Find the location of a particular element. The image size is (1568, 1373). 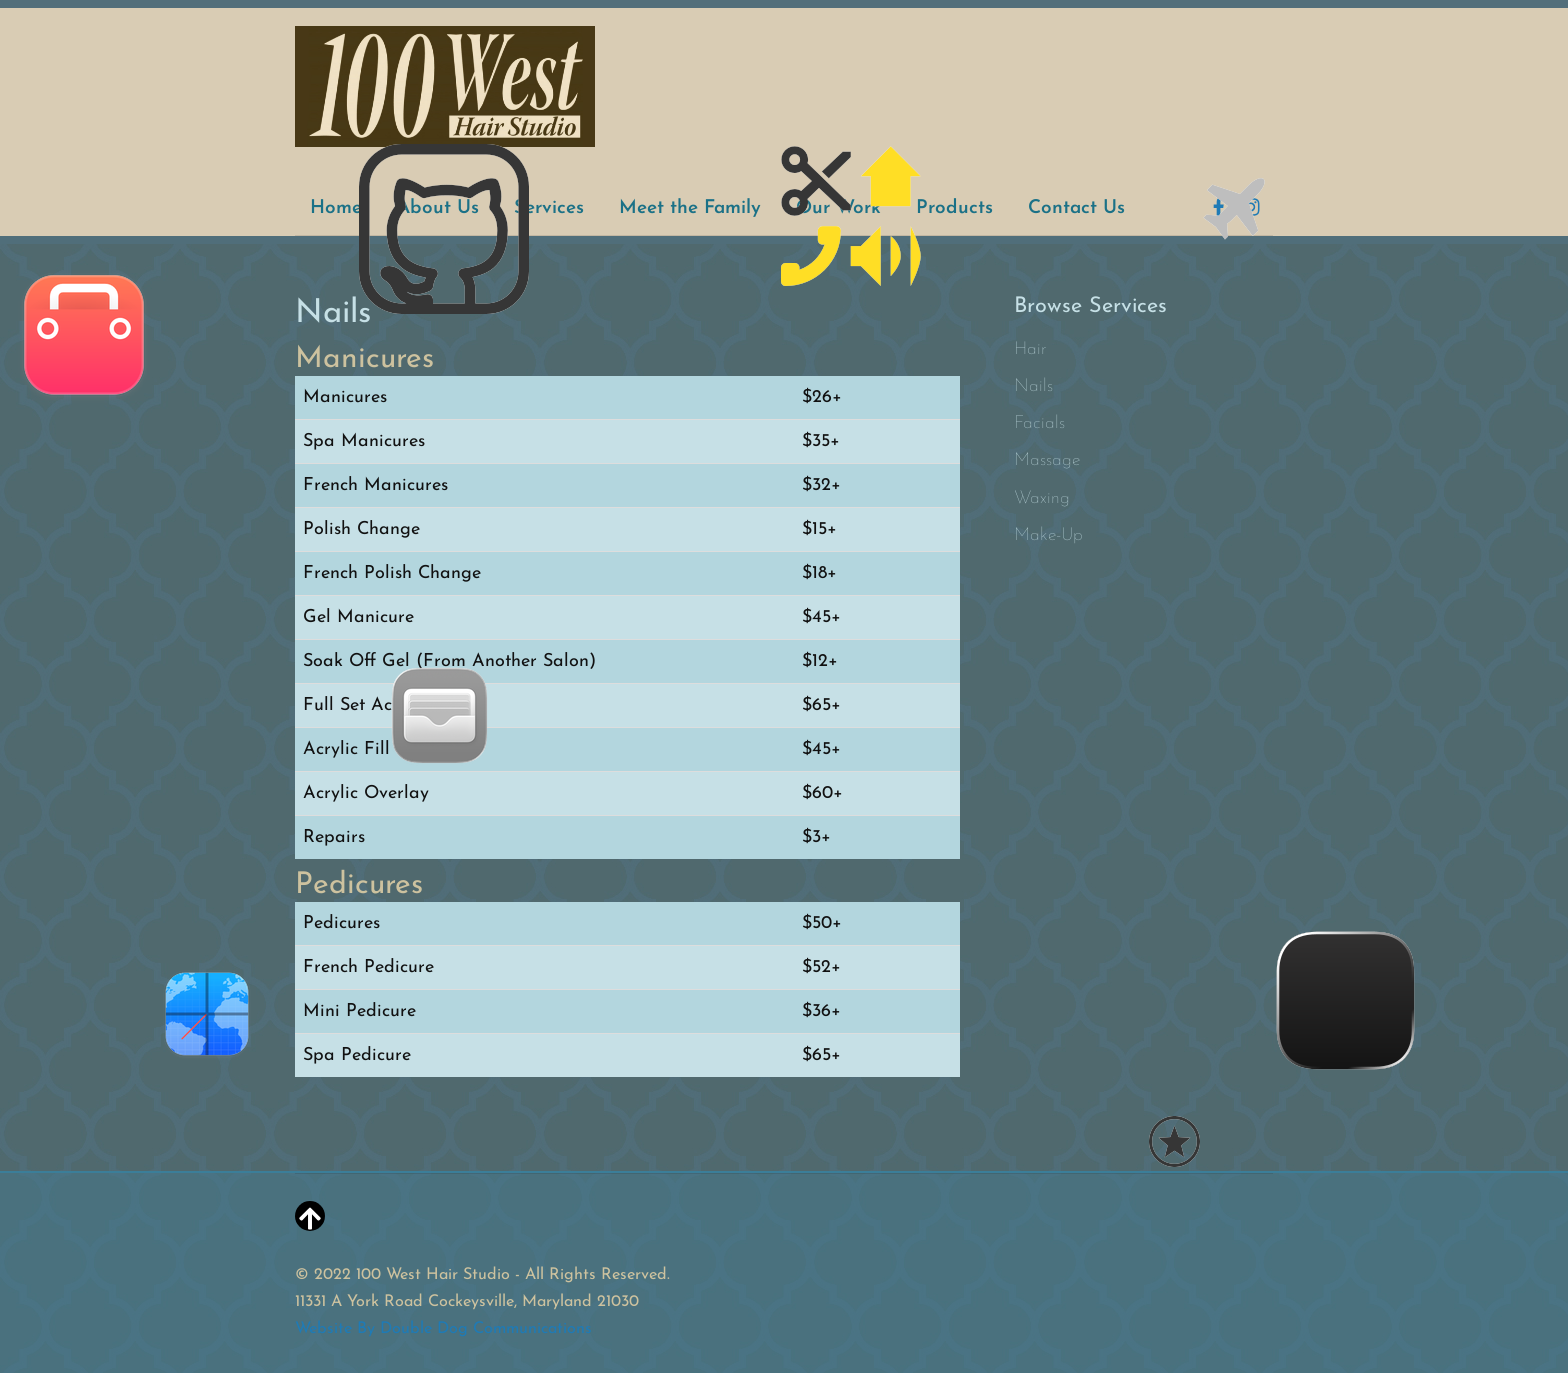

open GTK icon browser application is located at coordinates (851, 216).